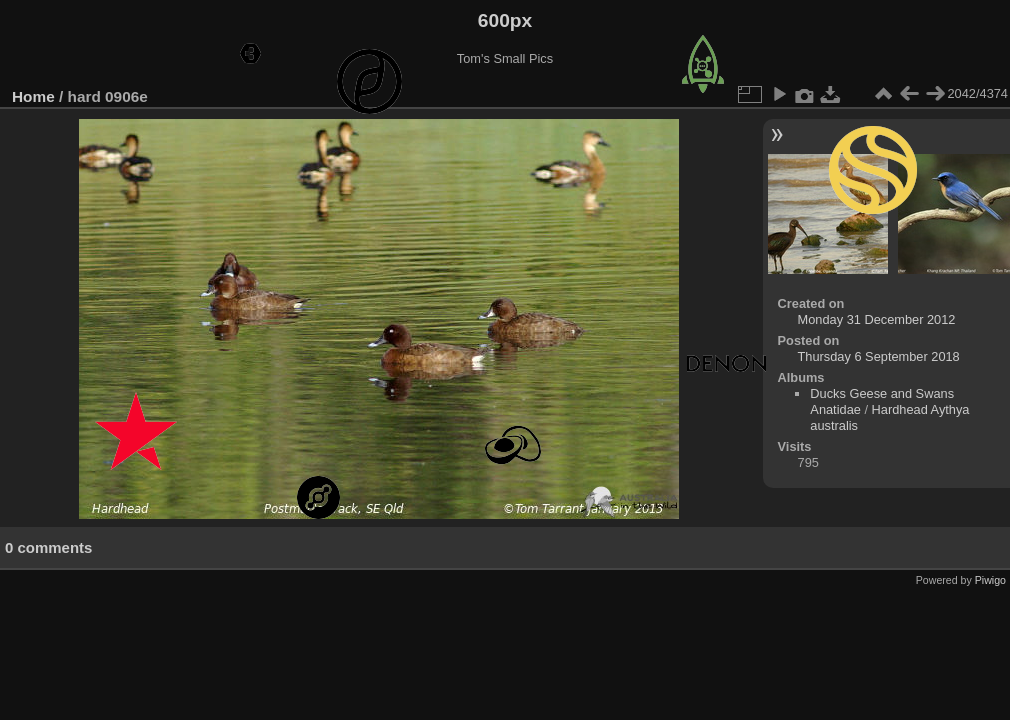  I want to click on open the Helium network app, so click(318, 497).